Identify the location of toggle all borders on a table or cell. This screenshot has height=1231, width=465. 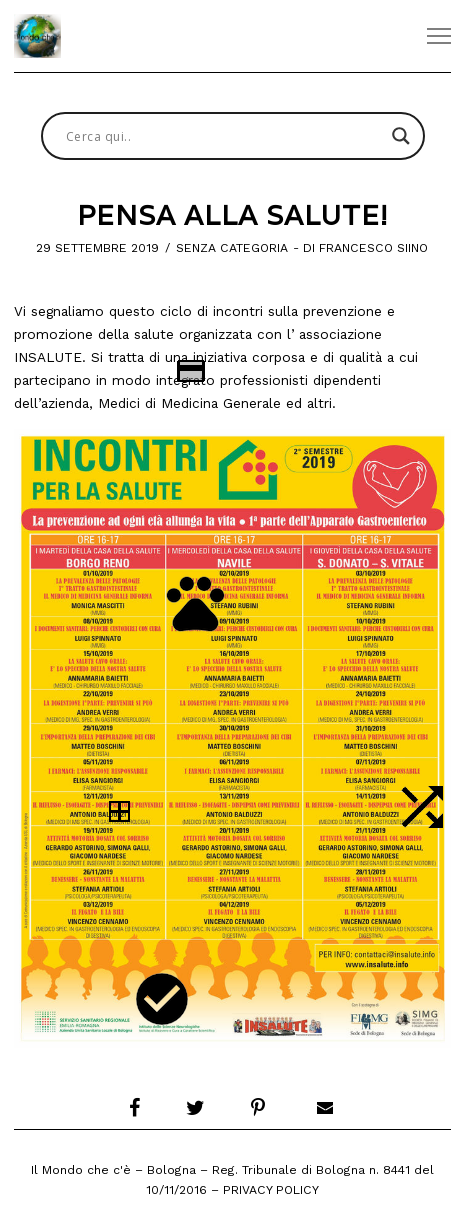
(119, 811).